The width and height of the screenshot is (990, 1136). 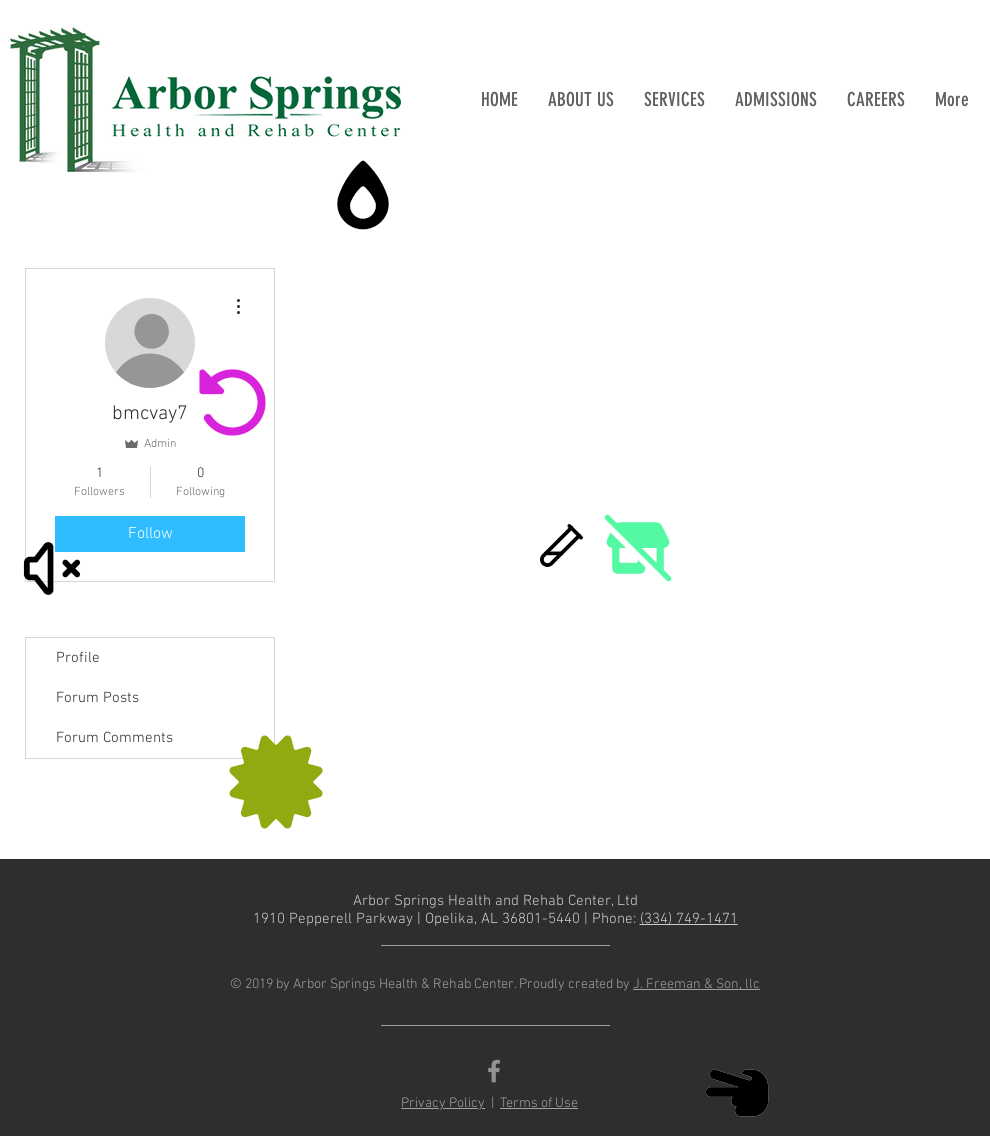 I want to click on access lab or experimental features, so click(x=561, y=545).